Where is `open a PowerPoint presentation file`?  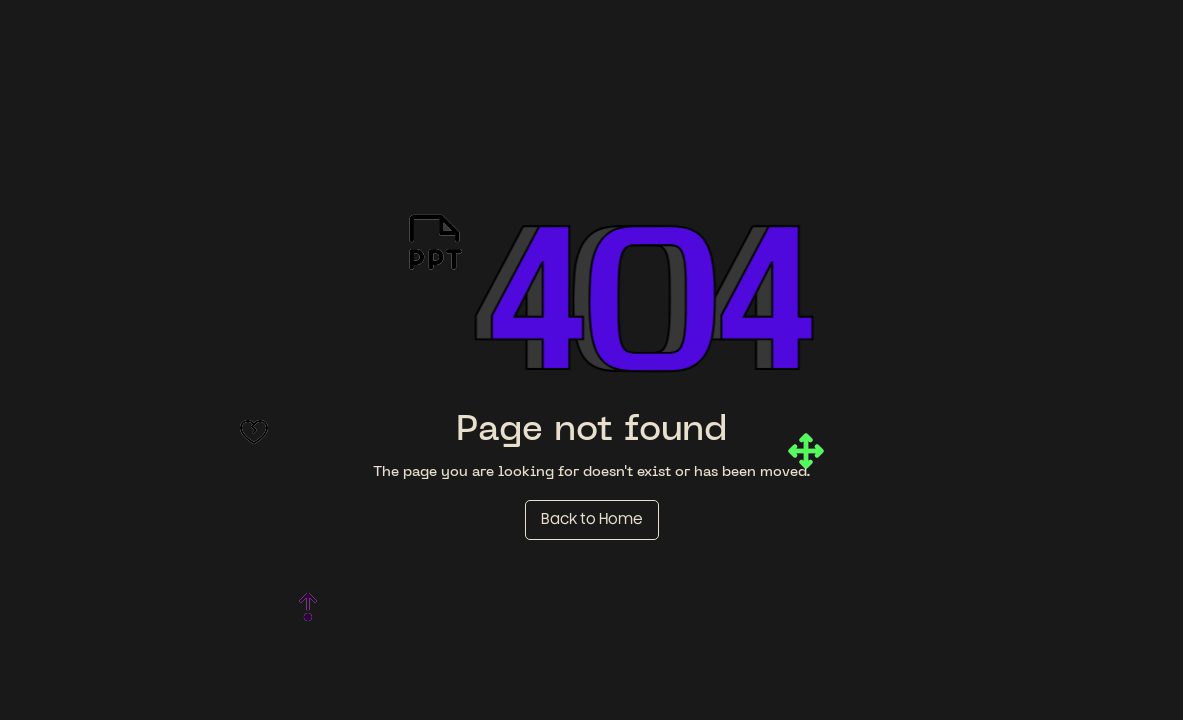 open a PowerPoint presentation file is located at coordinates (434, 244).